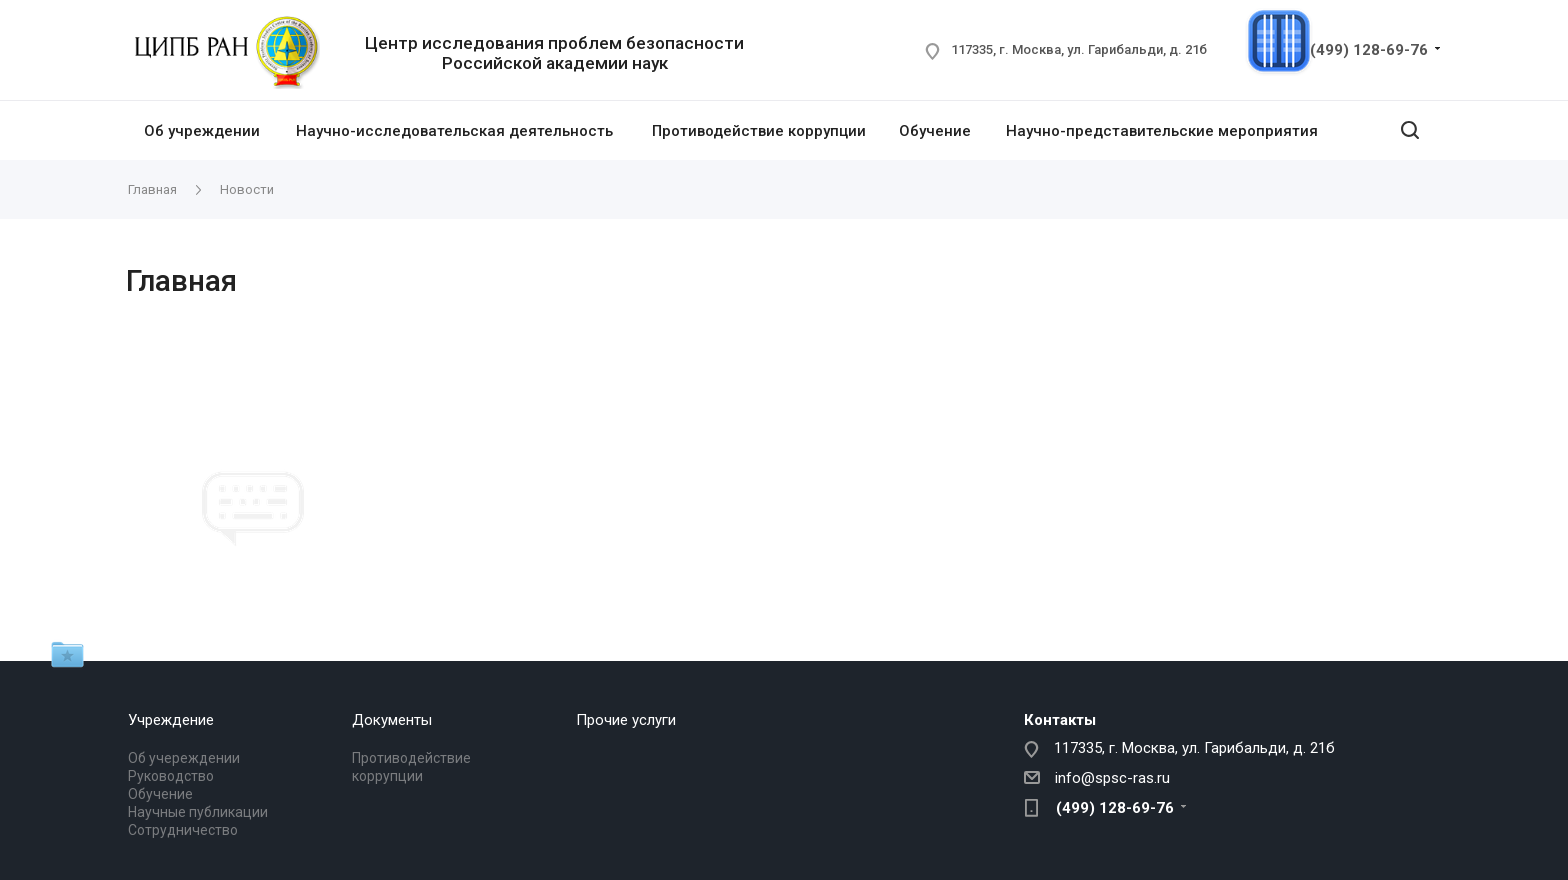 Image resolution: width=1568 pixels, height=880 pixels. I want to click on open your bookmarked files folder, so click(67, 654).